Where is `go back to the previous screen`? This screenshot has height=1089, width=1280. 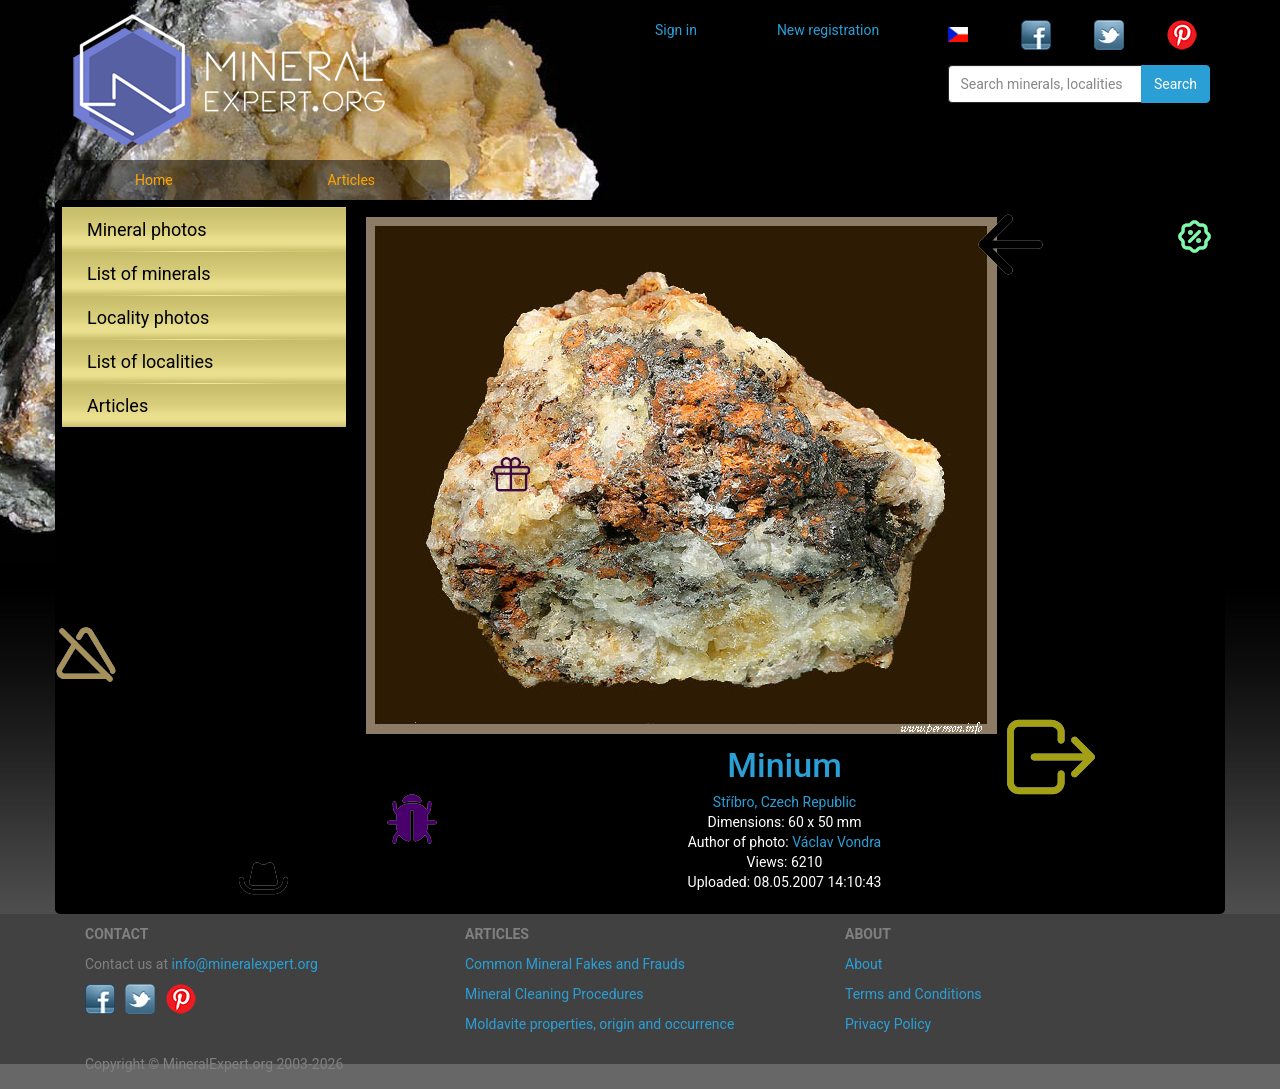 go back to the previous screen is located at coordinates (1010, 244).